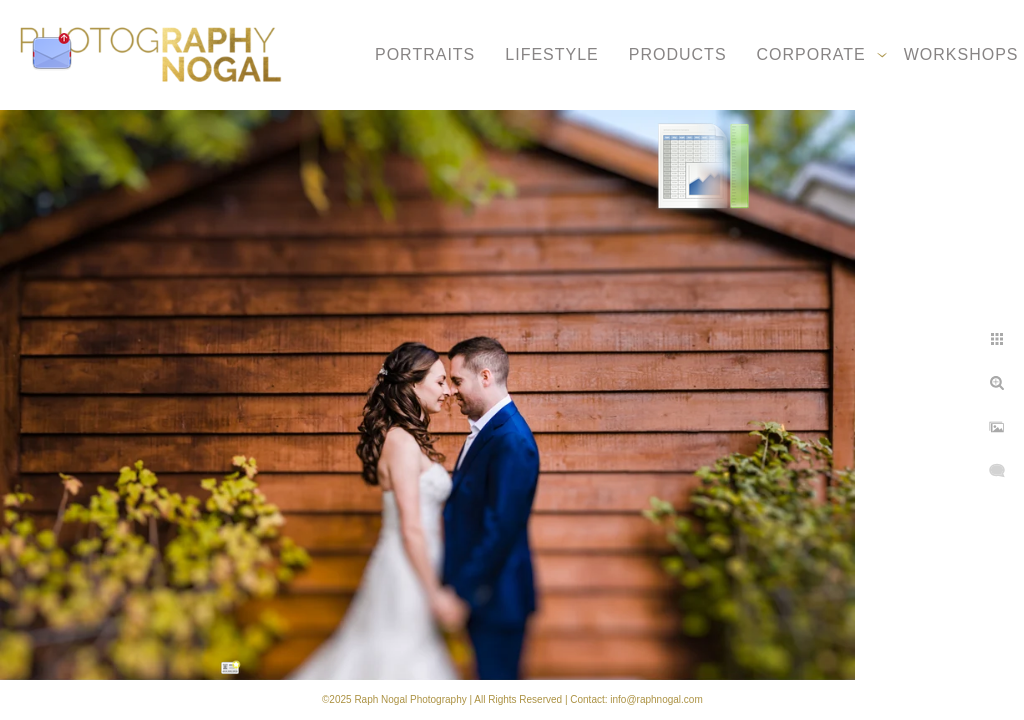  Describe the element at coordinates (52, 53) in the screenshot. I see `send an email or message` at that location.